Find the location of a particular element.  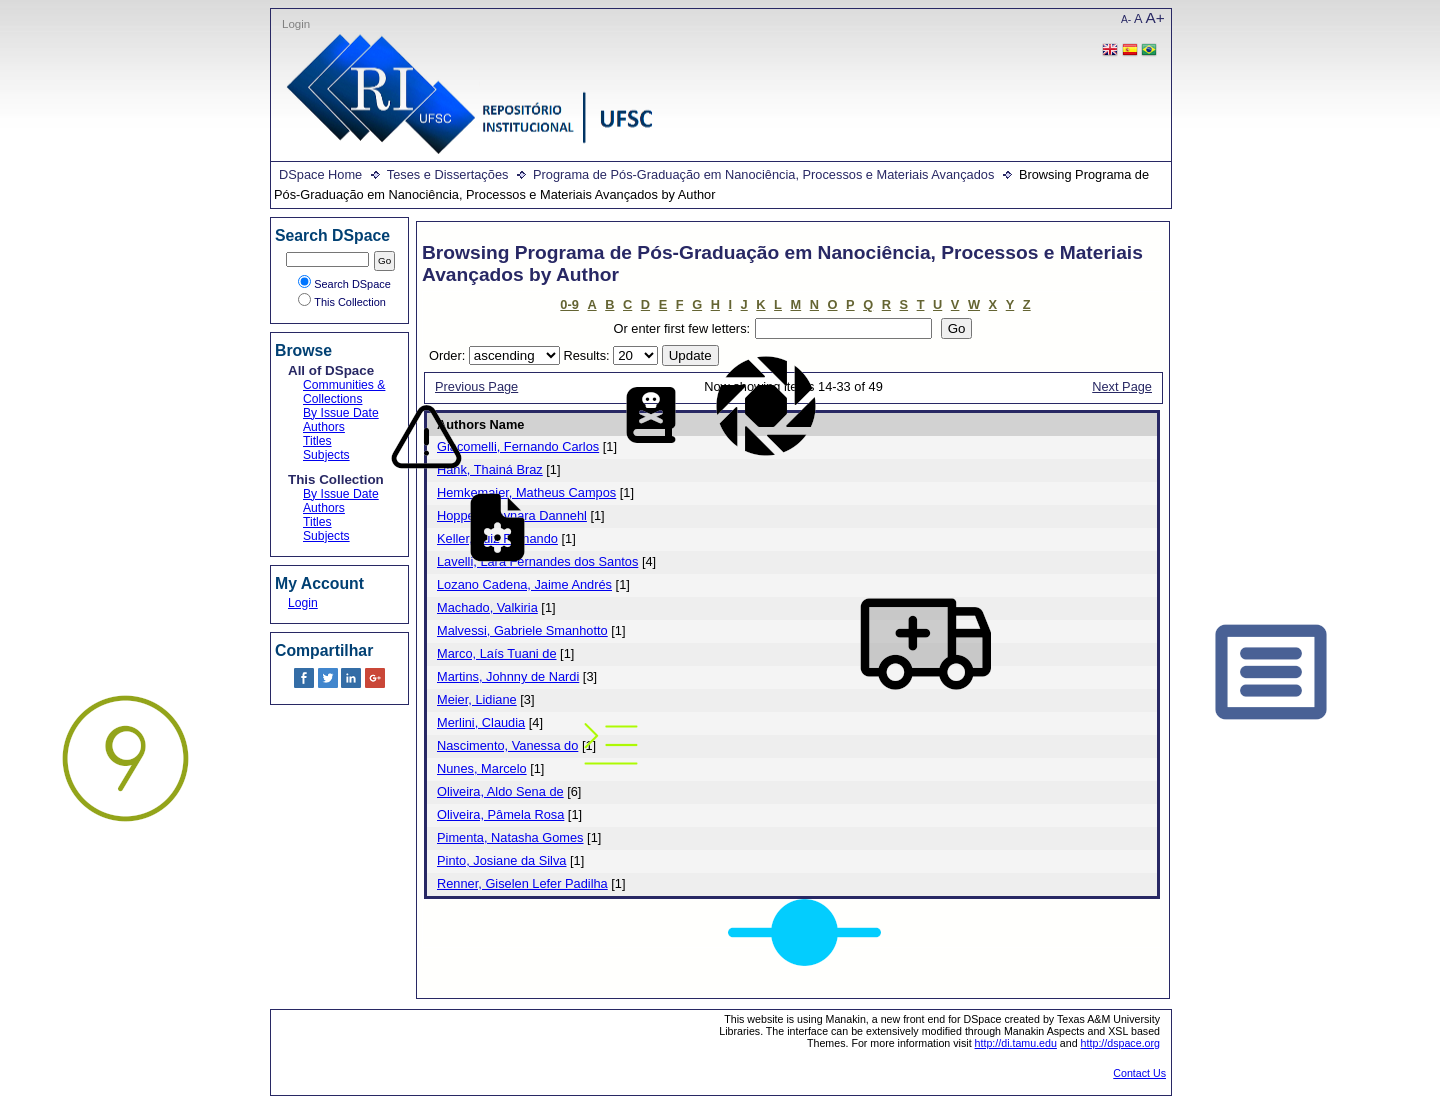

request emergency medical services is located at coordinates (921, 637).